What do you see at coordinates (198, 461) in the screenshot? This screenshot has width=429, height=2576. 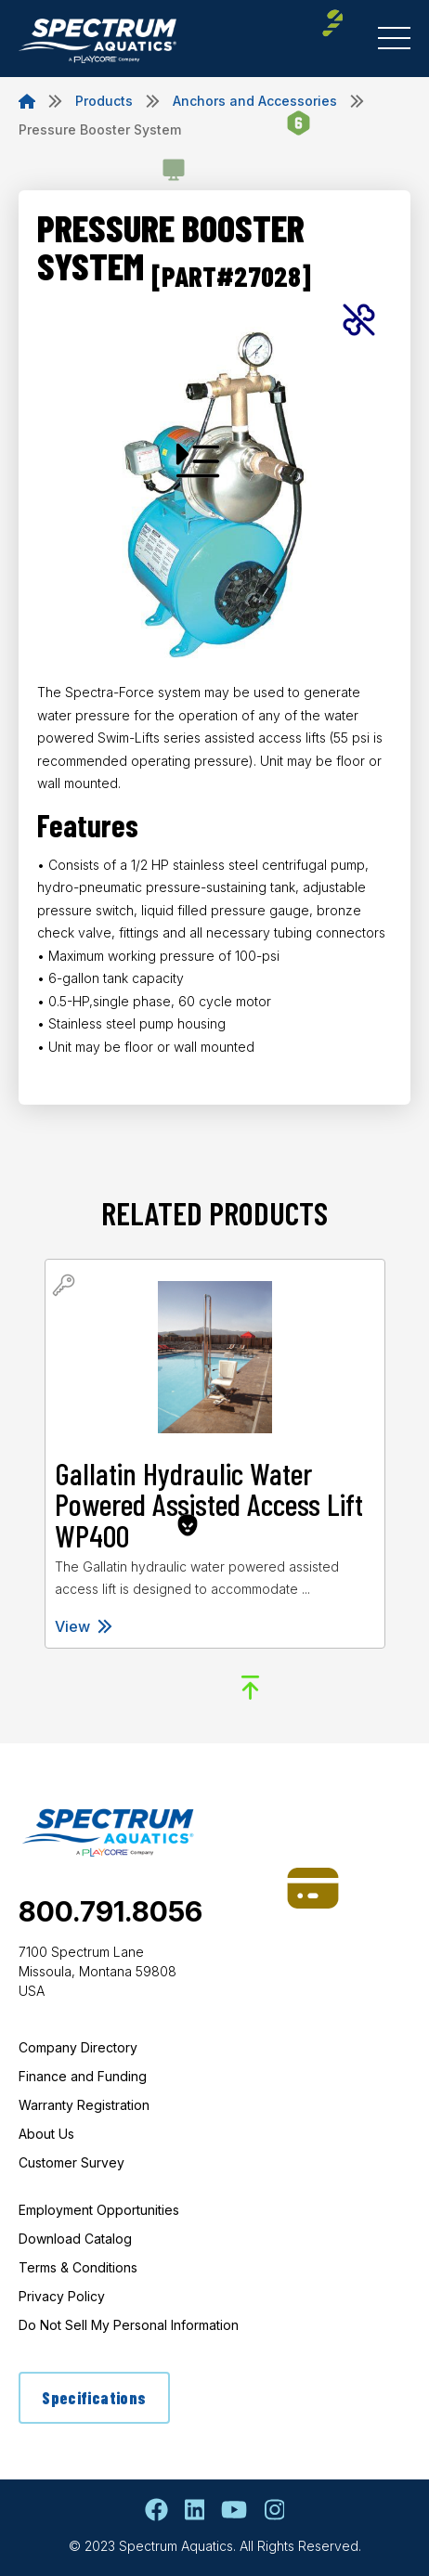 I see `increase text indentation` at bounding box center [198, 461].